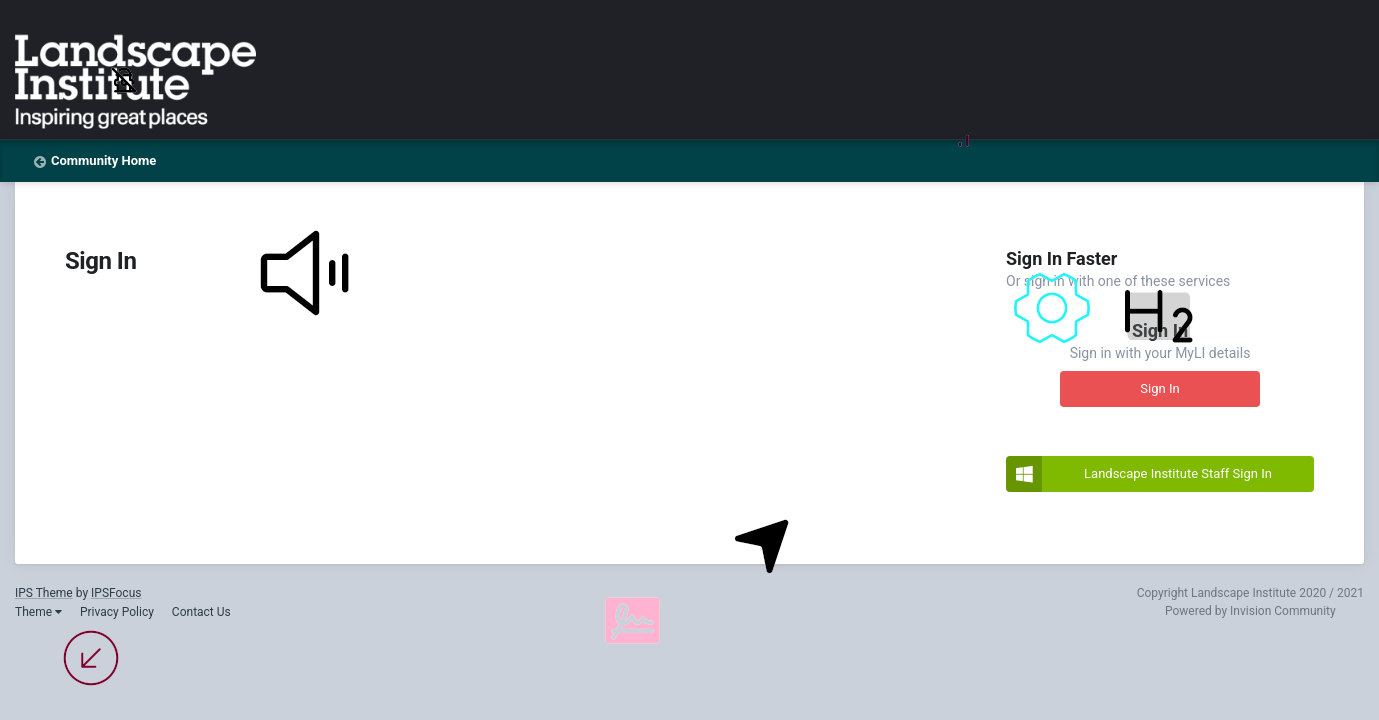 This screenshot has width=1379, height=720. What do you see at coordinates (976, 132) in the screenshot?
I see `indicates weak cellular network signal` at bounding box center [976, 132].